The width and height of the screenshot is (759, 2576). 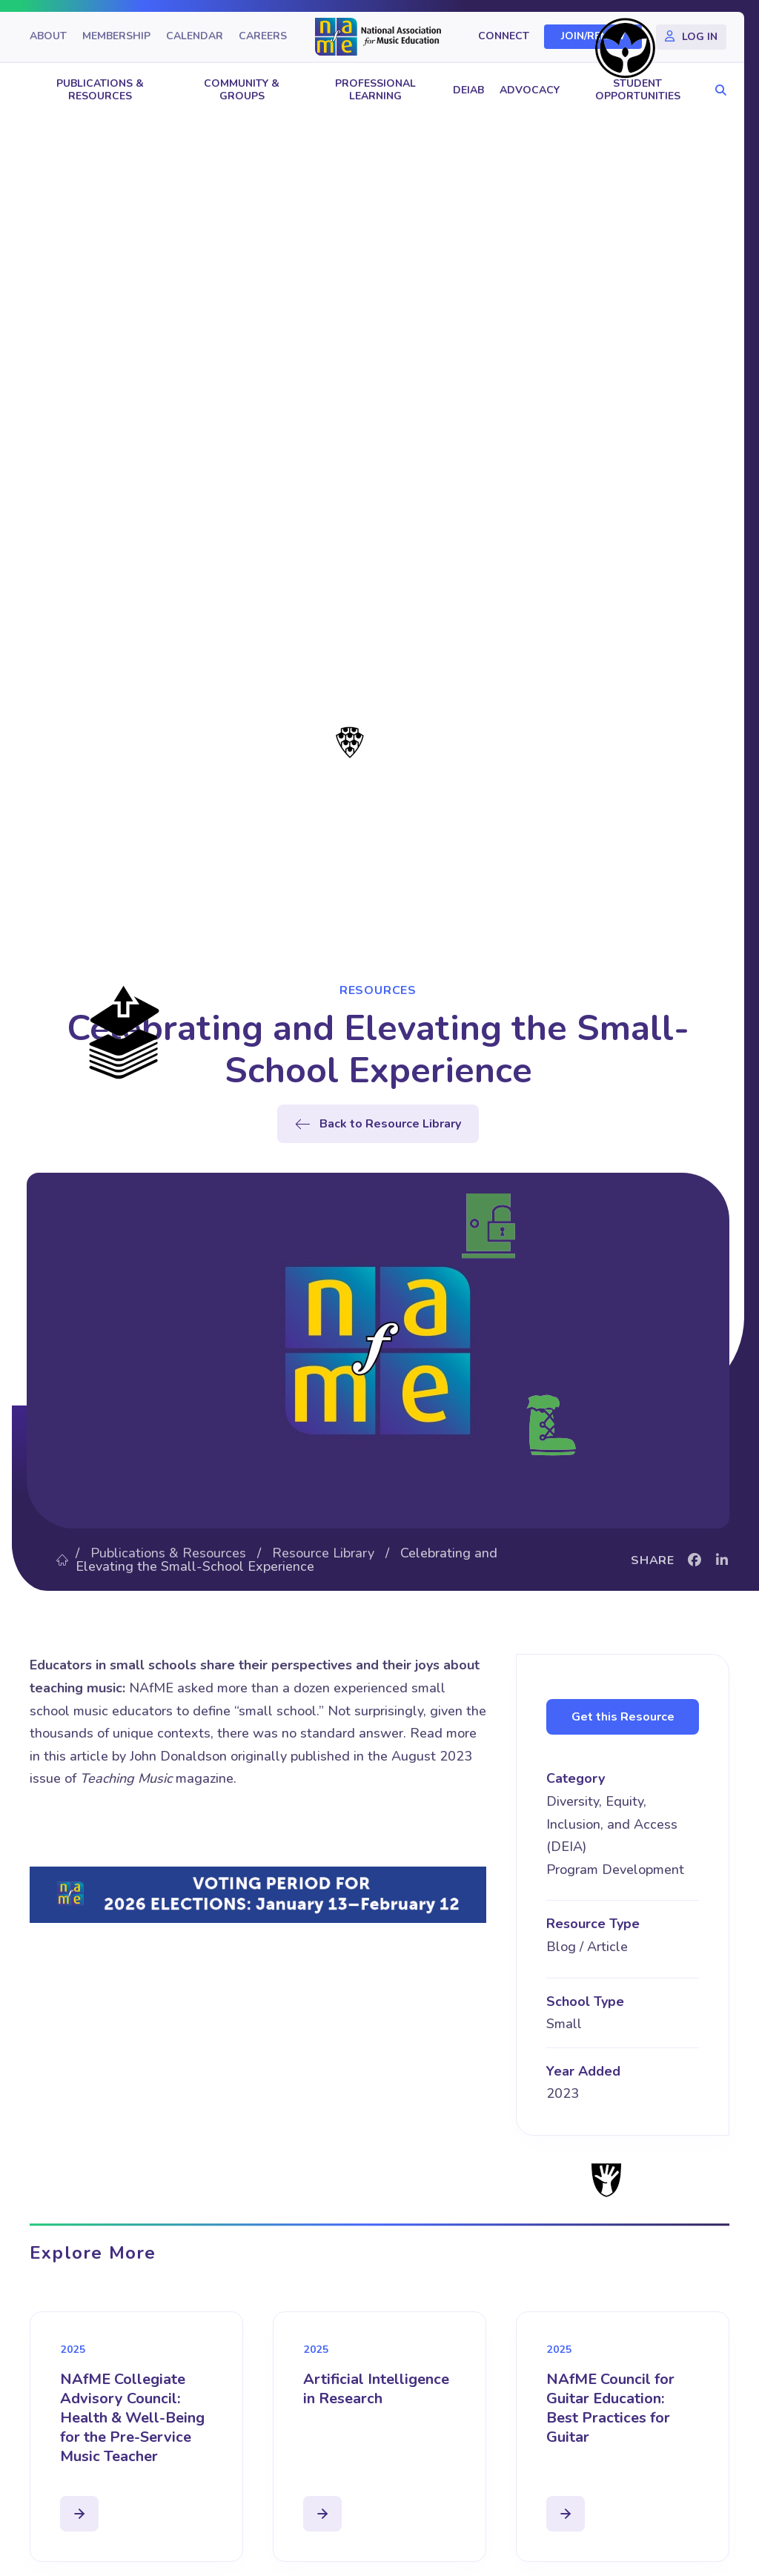 What do you see at coordinates (350, 743) in the screenshot?
I see `activate energy shield or defensive ability` at bounding box center [350, 743].